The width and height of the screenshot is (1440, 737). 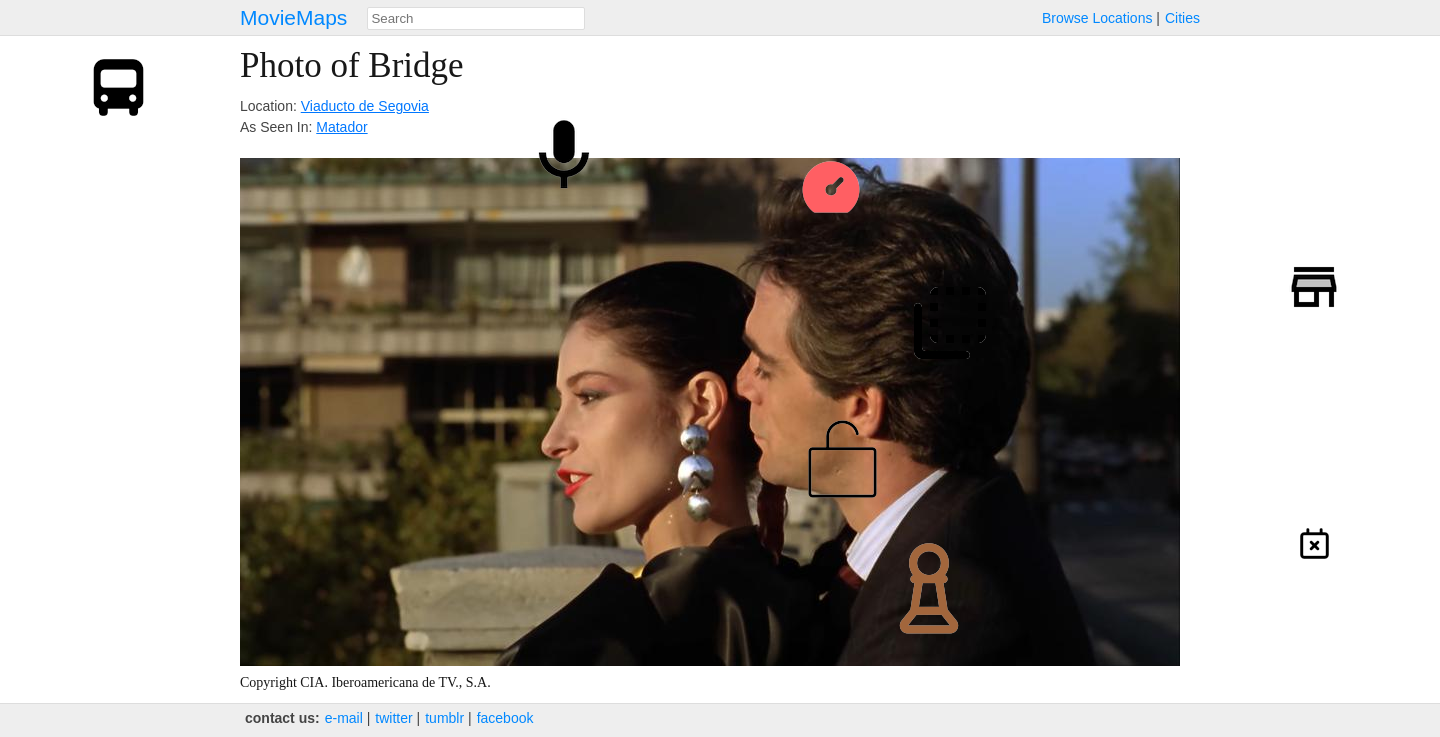 What do you see at coordinates (831, 187) in the screenshot?
I see `access your dashboard overview` at bounding box center [831, 187].